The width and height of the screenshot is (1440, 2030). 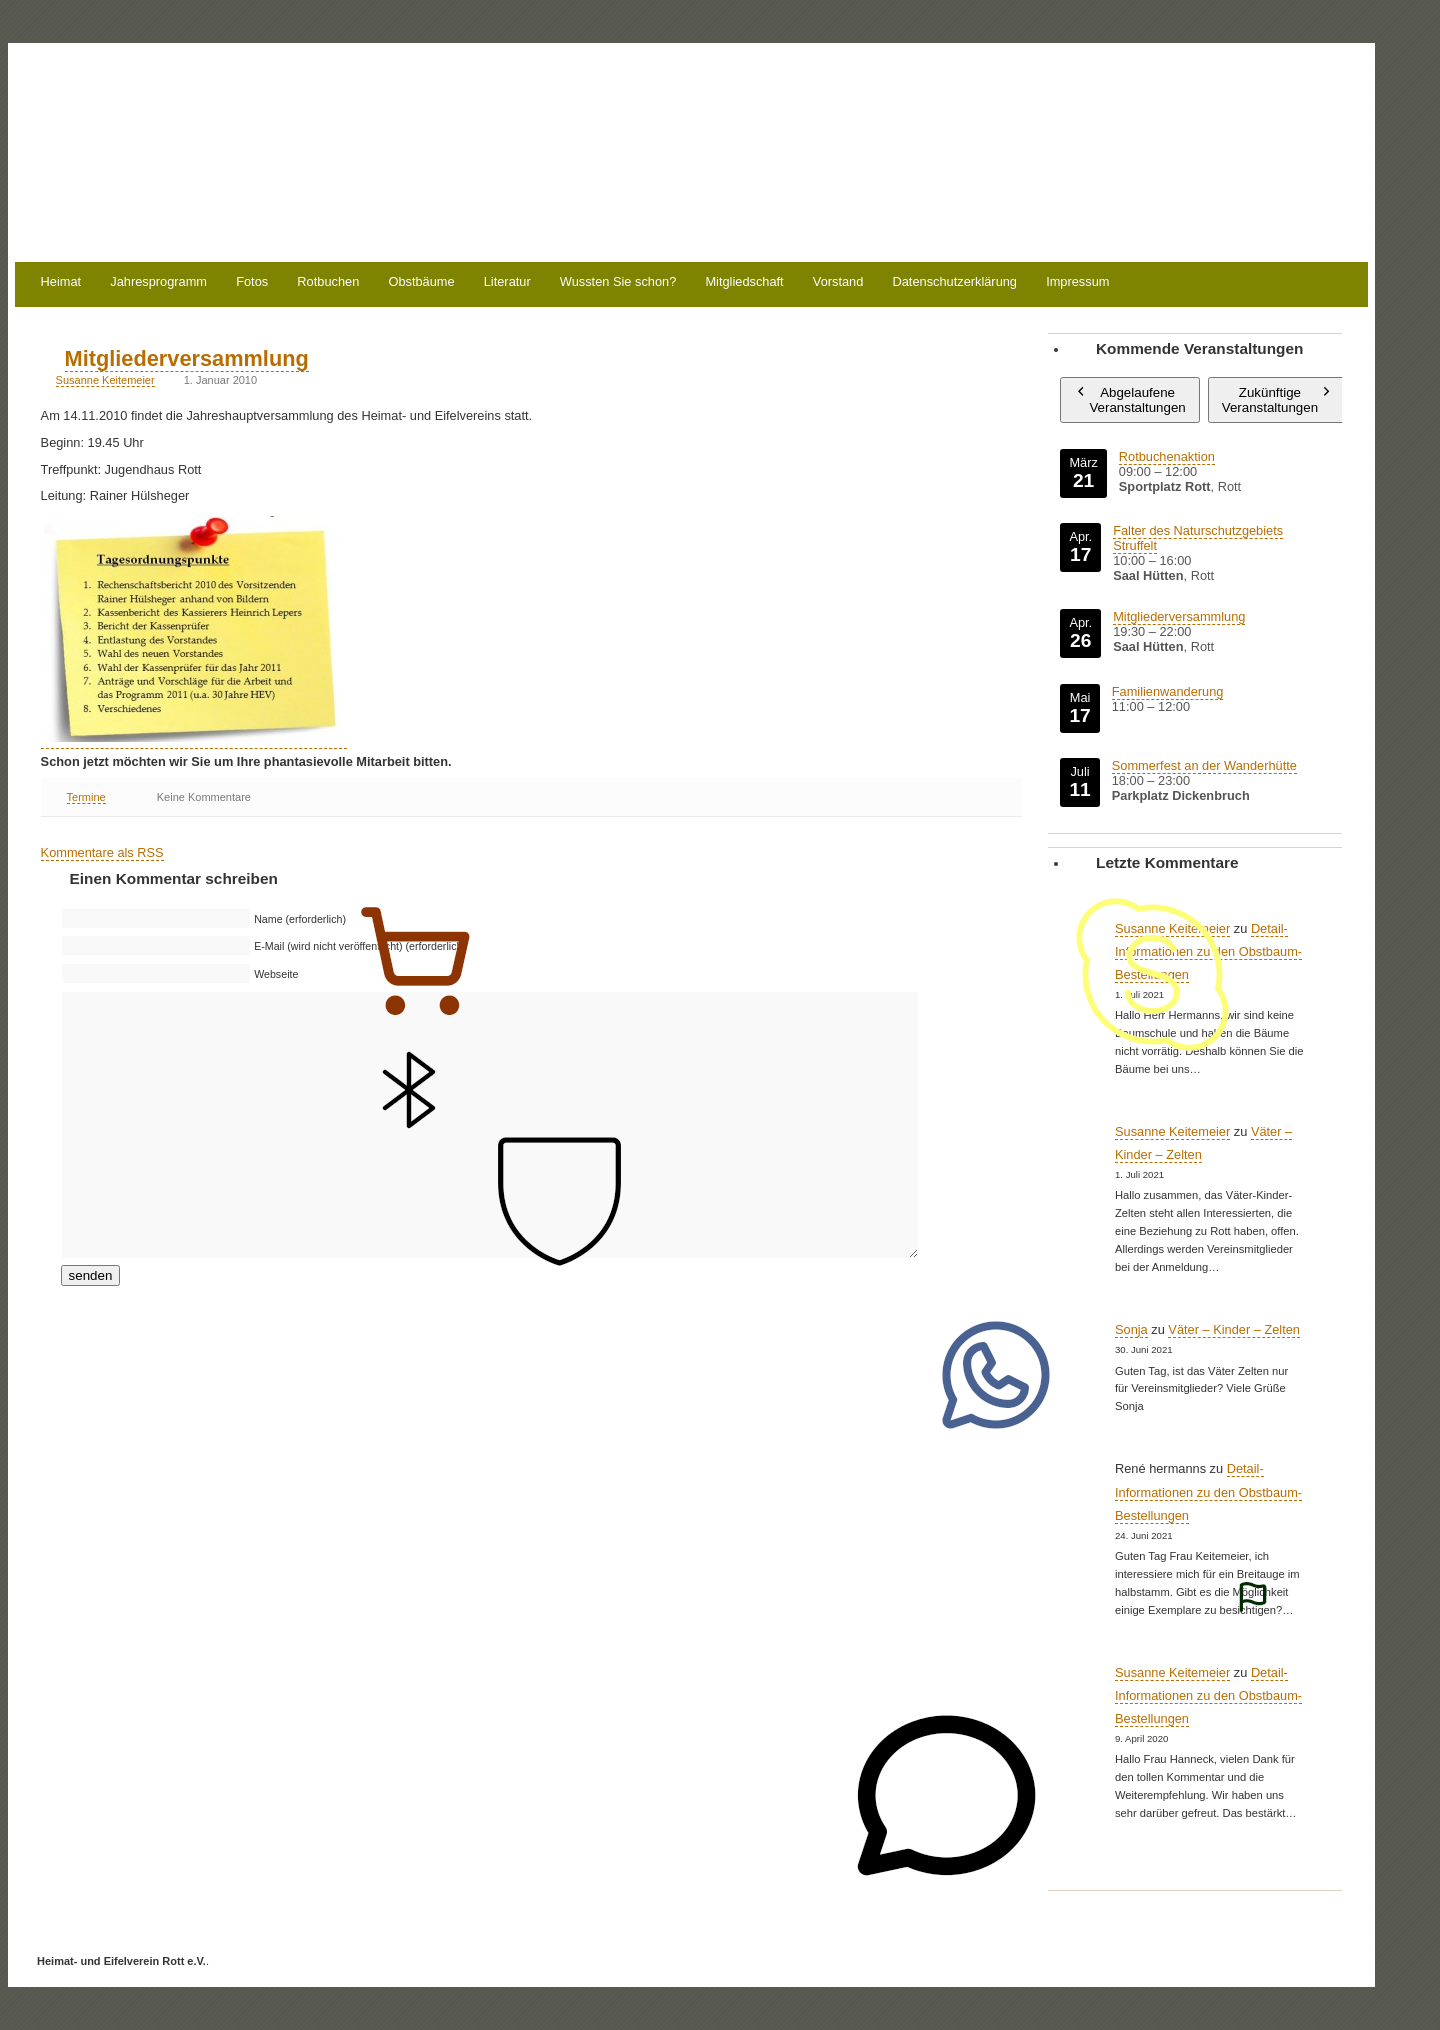 I want to click on open whatsapp messaging app, so click(x=996, y=1375).